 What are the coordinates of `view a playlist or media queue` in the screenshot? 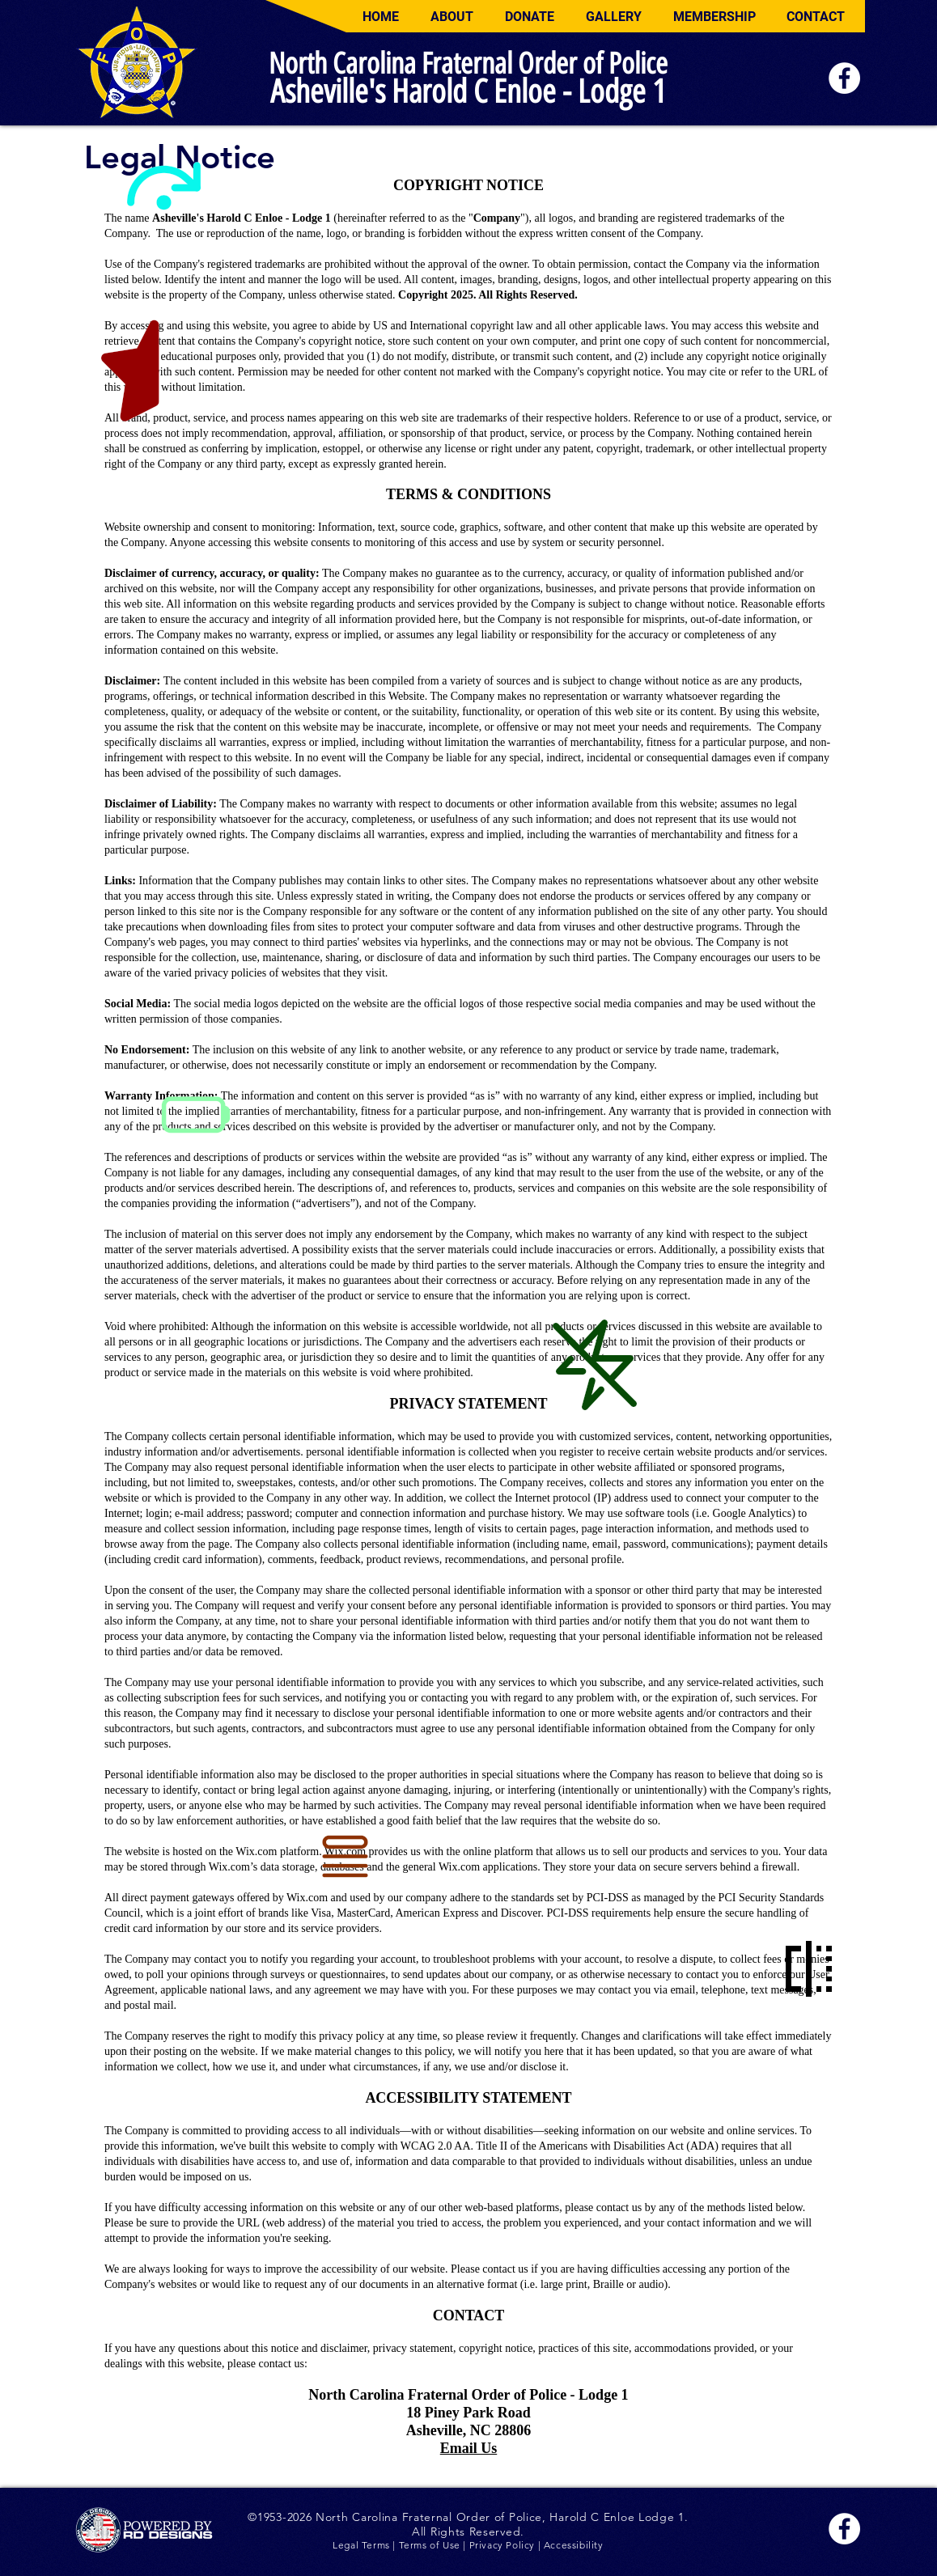 It's located at (345, 1856).